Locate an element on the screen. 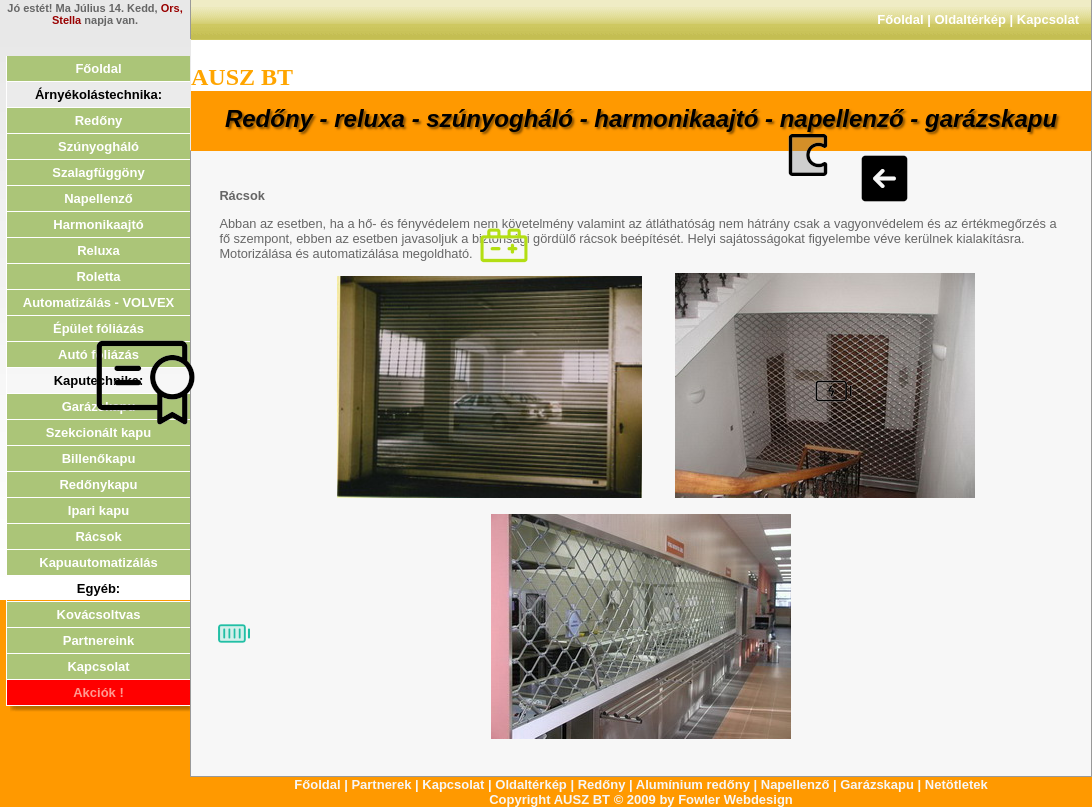 The height and width of the screenshot is (807, 1092). view certificate or credential details is located at coordinates (142, 379).